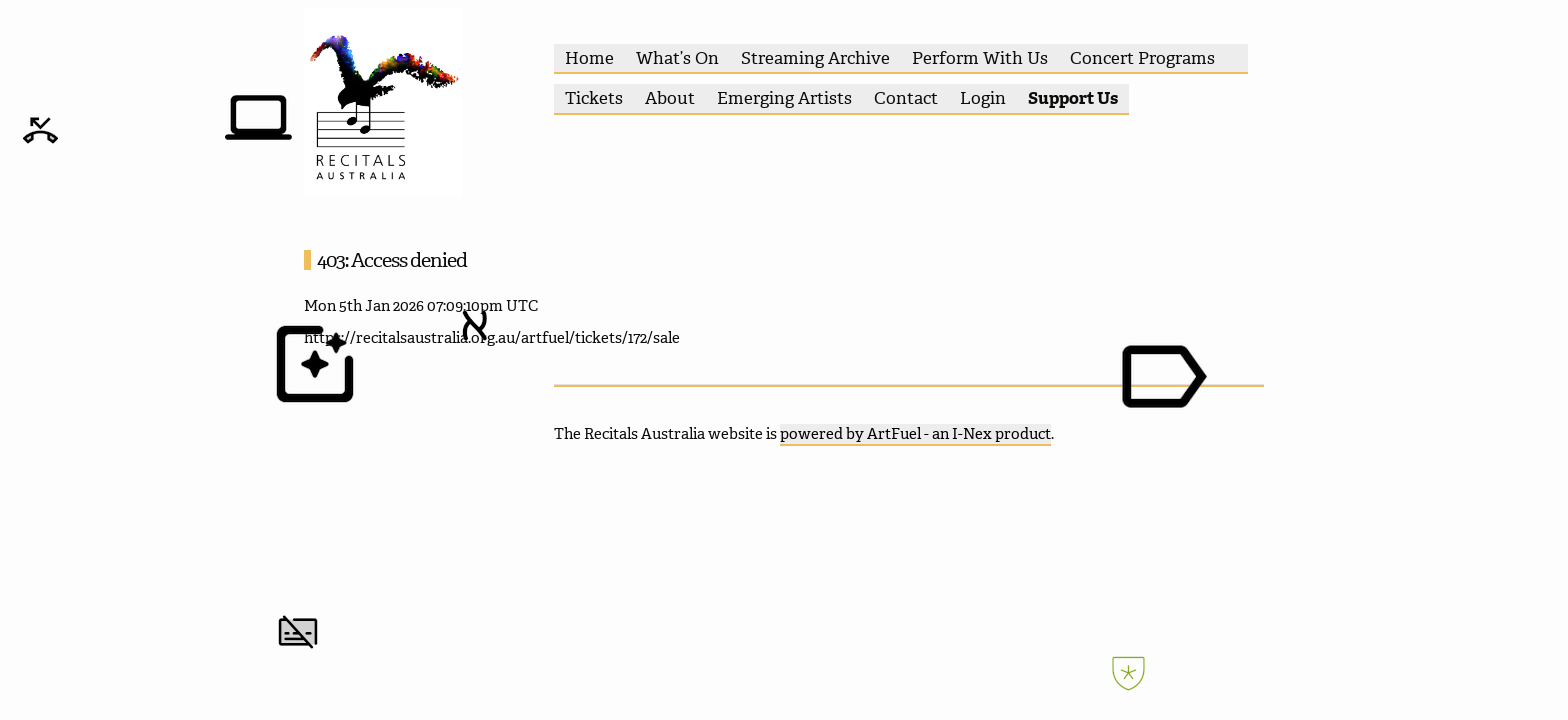  I want to click on apply filters or effects to a photo, so click(315, 364).